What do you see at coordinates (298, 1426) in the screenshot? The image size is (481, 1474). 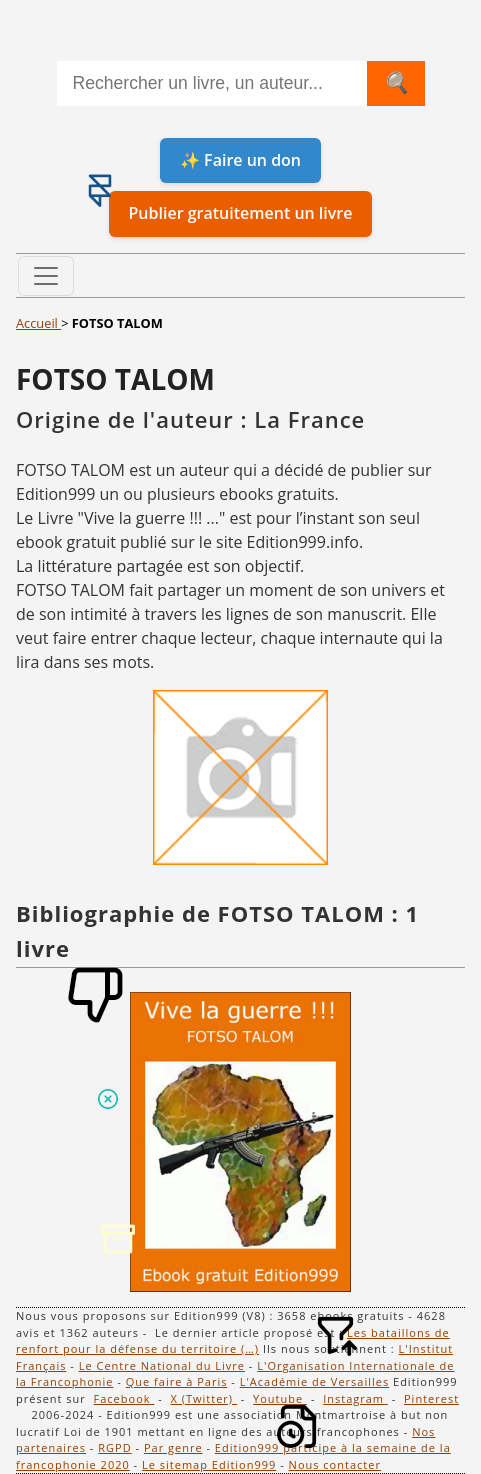 I see `view file history or recent changes` at bounding box center [298, 1426].